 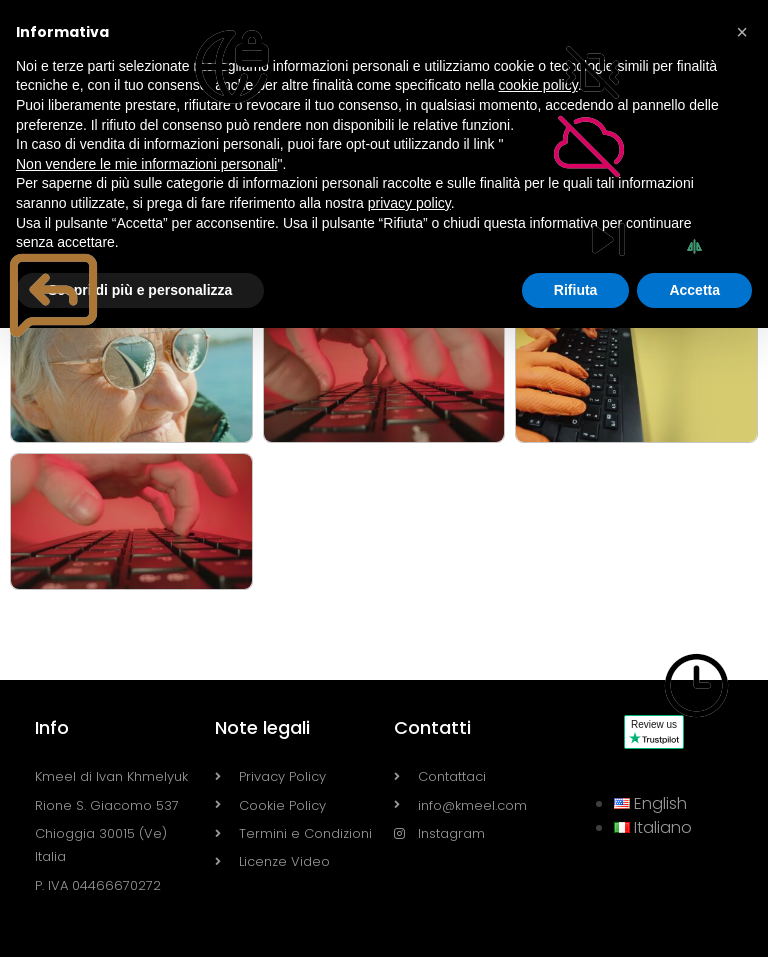 I want to click on disable vibration mode, so click(x=592, y=72).